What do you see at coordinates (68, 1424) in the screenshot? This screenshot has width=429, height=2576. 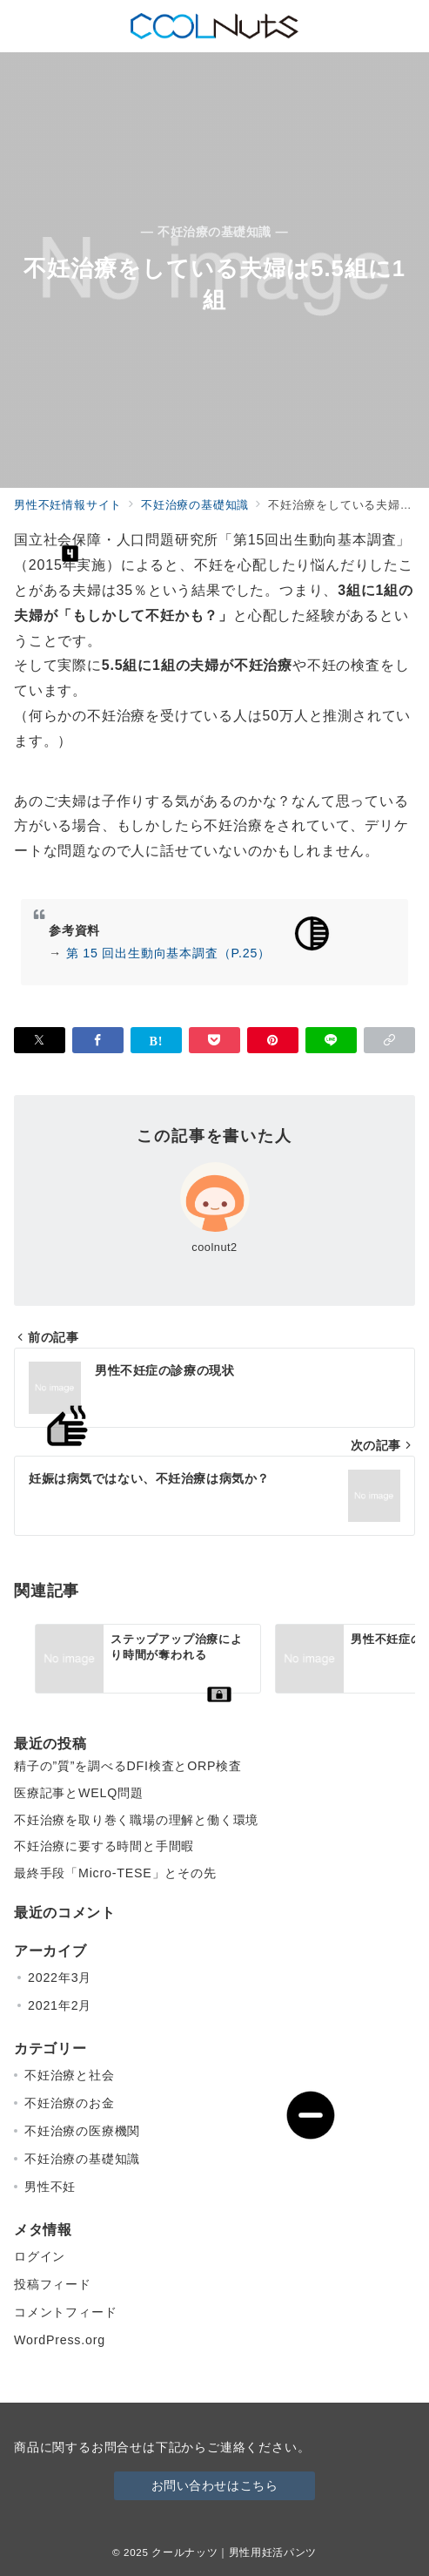 I see `hand dryer available in this location` at bounding box center [68, 1424].